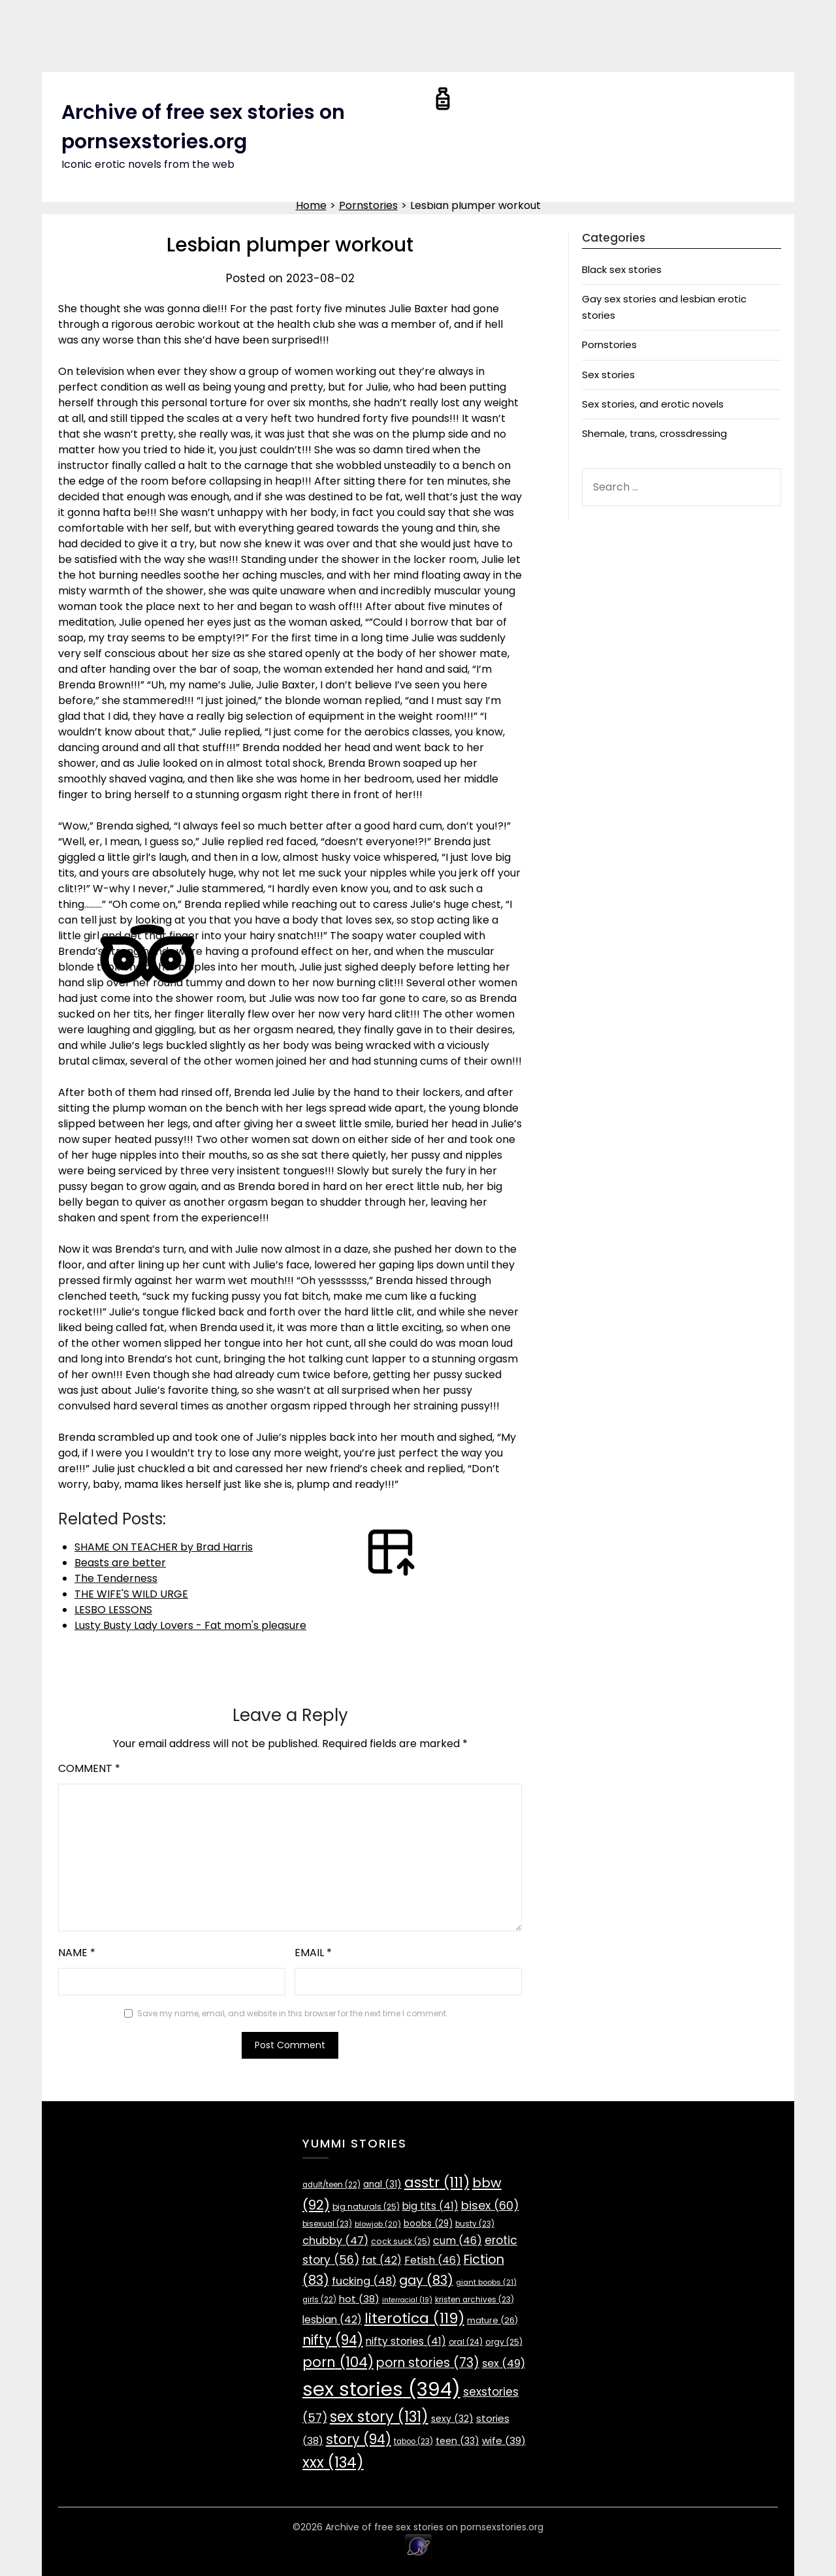 The width and height of the screenshot is (836, 2576). Describe the element at coordinates (390, 1551) in the screenshot. I see `import data into a table` at that location.